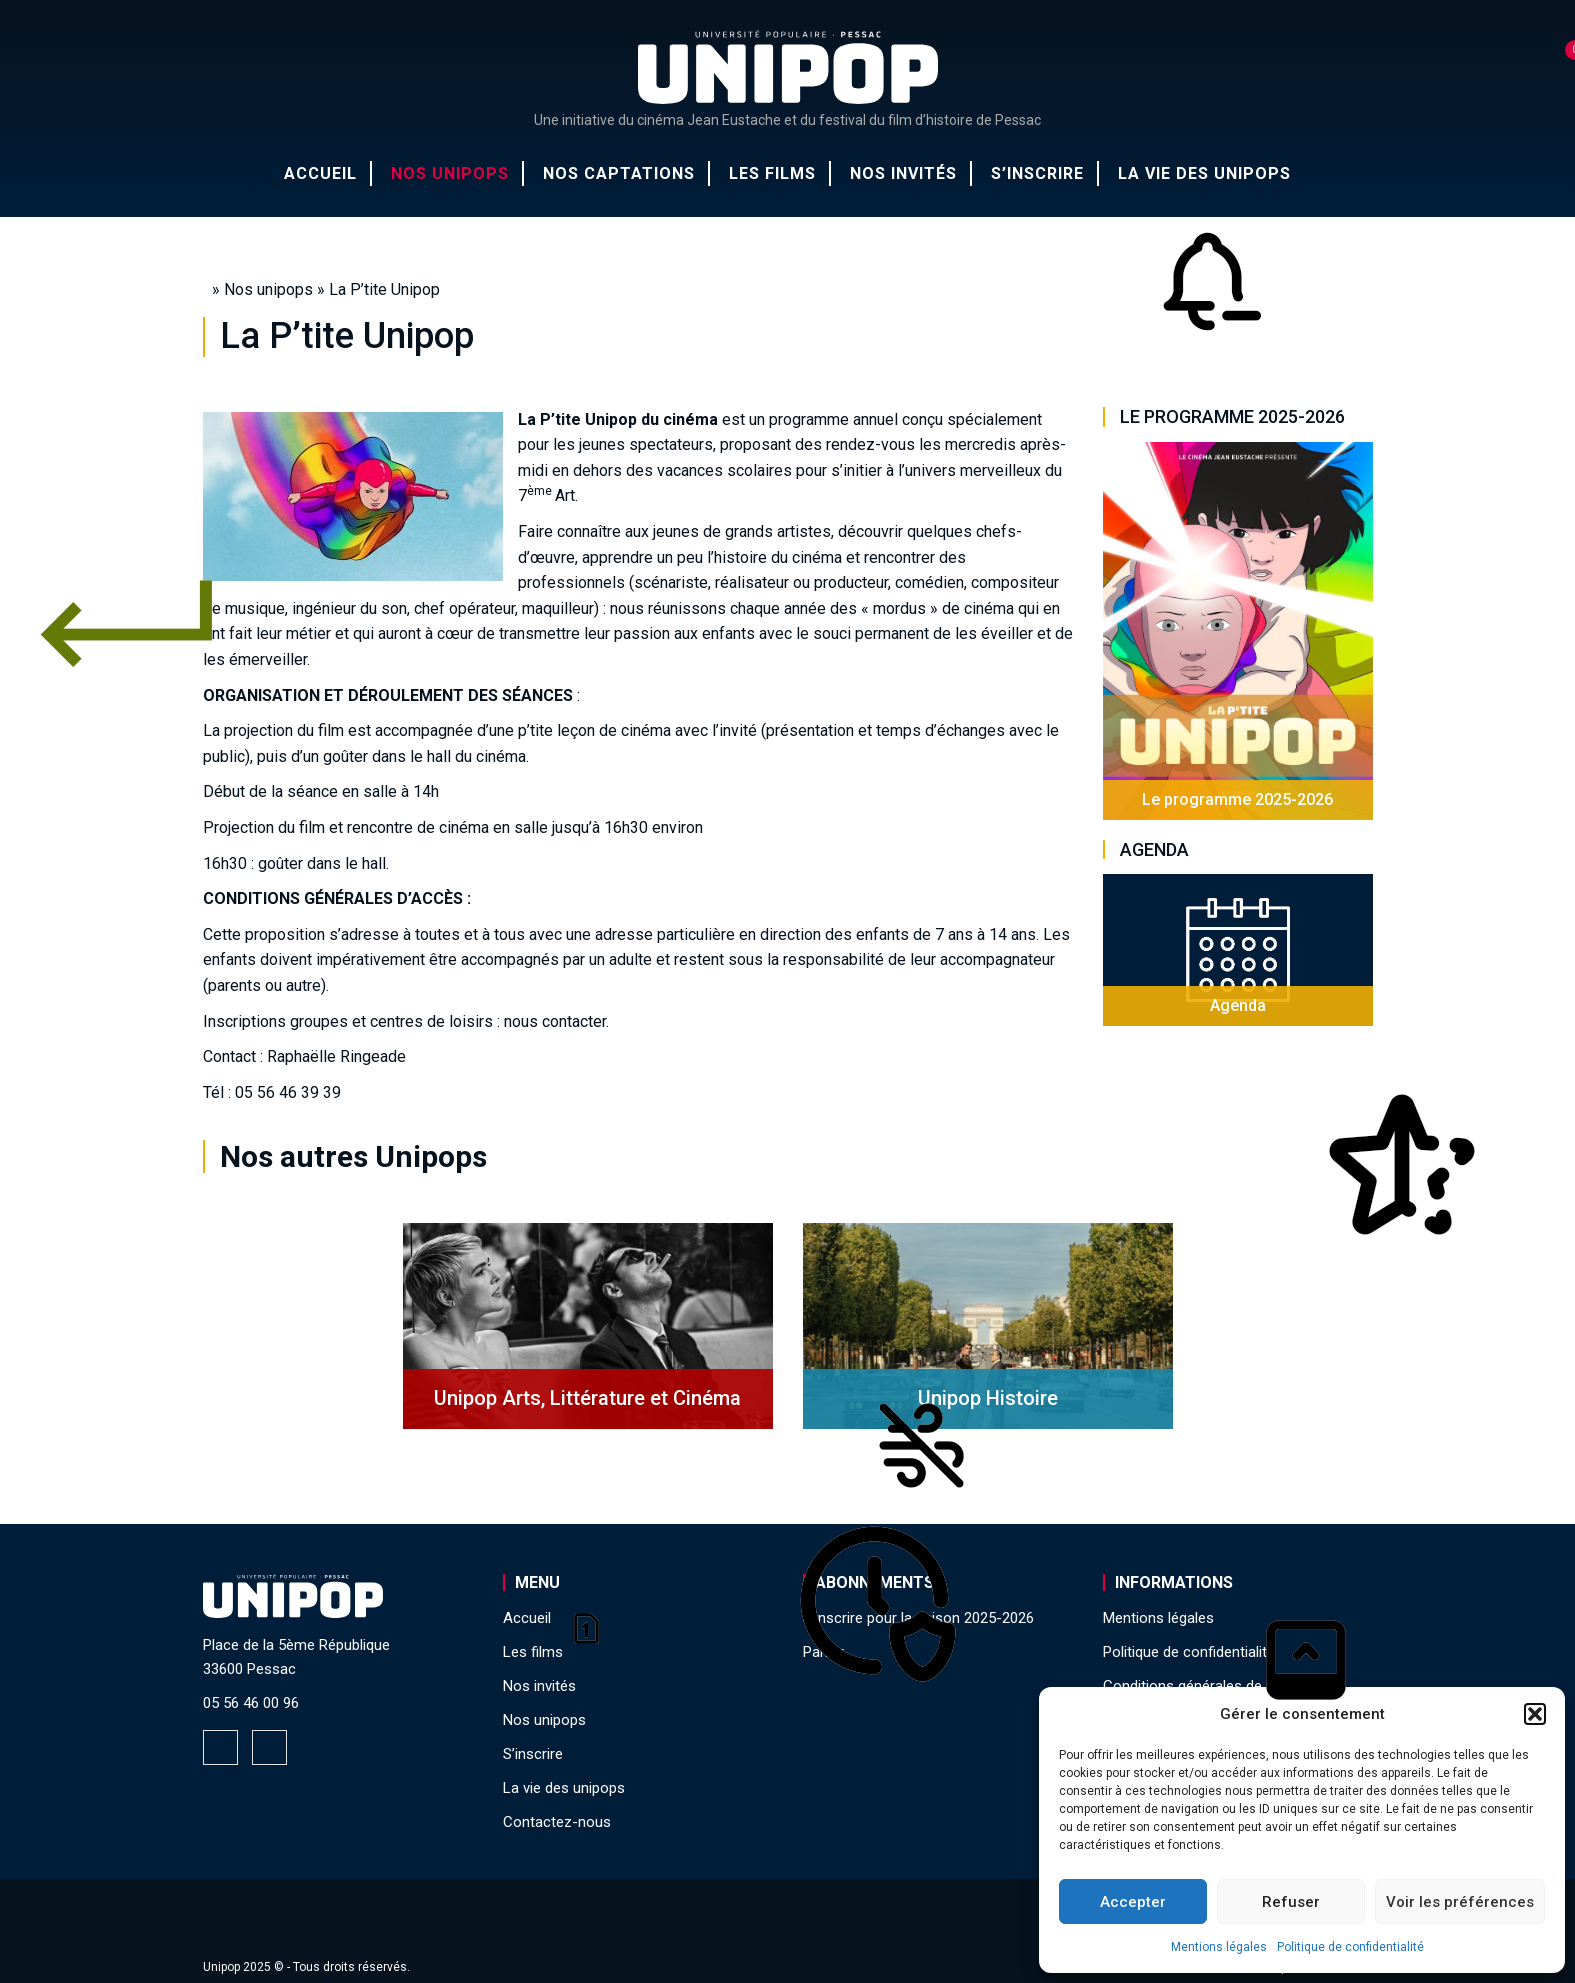  Describe the element at coordinates (1306, 1660) in the screenshot. I see `expand the bottom bar or panel` at that location.